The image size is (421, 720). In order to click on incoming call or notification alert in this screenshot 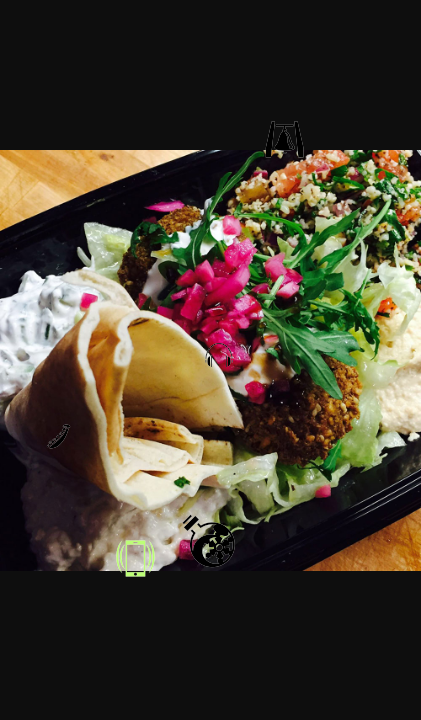, I will do `click(135, 558)`.